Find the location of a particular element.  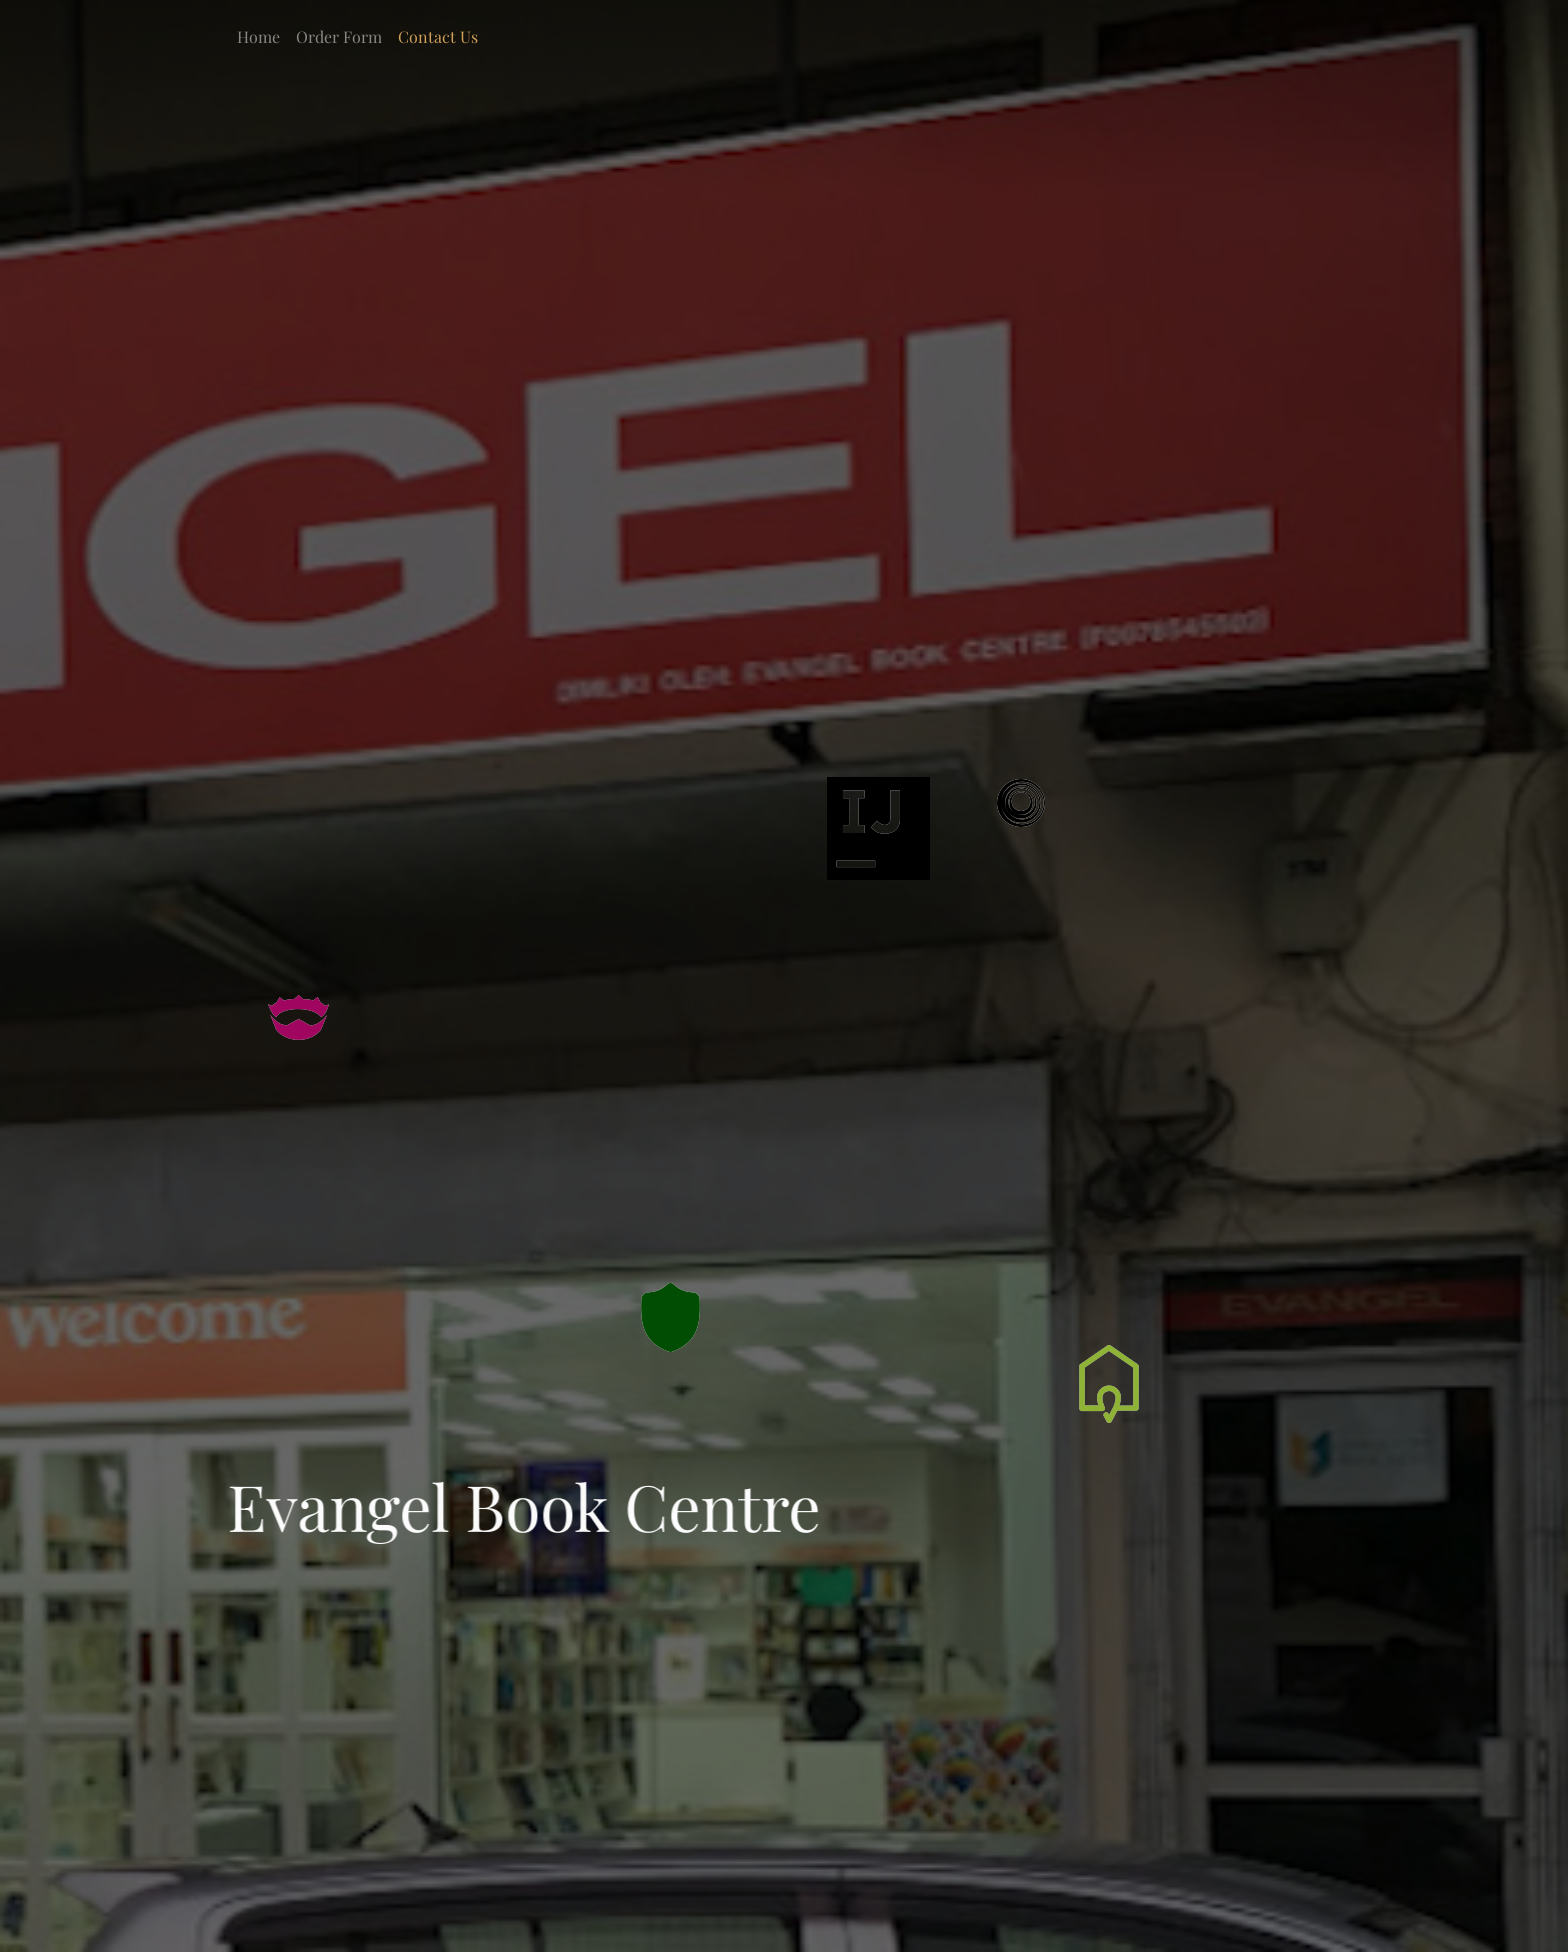

open IntelliJ IDEA application is located at coordinates (878, 828).